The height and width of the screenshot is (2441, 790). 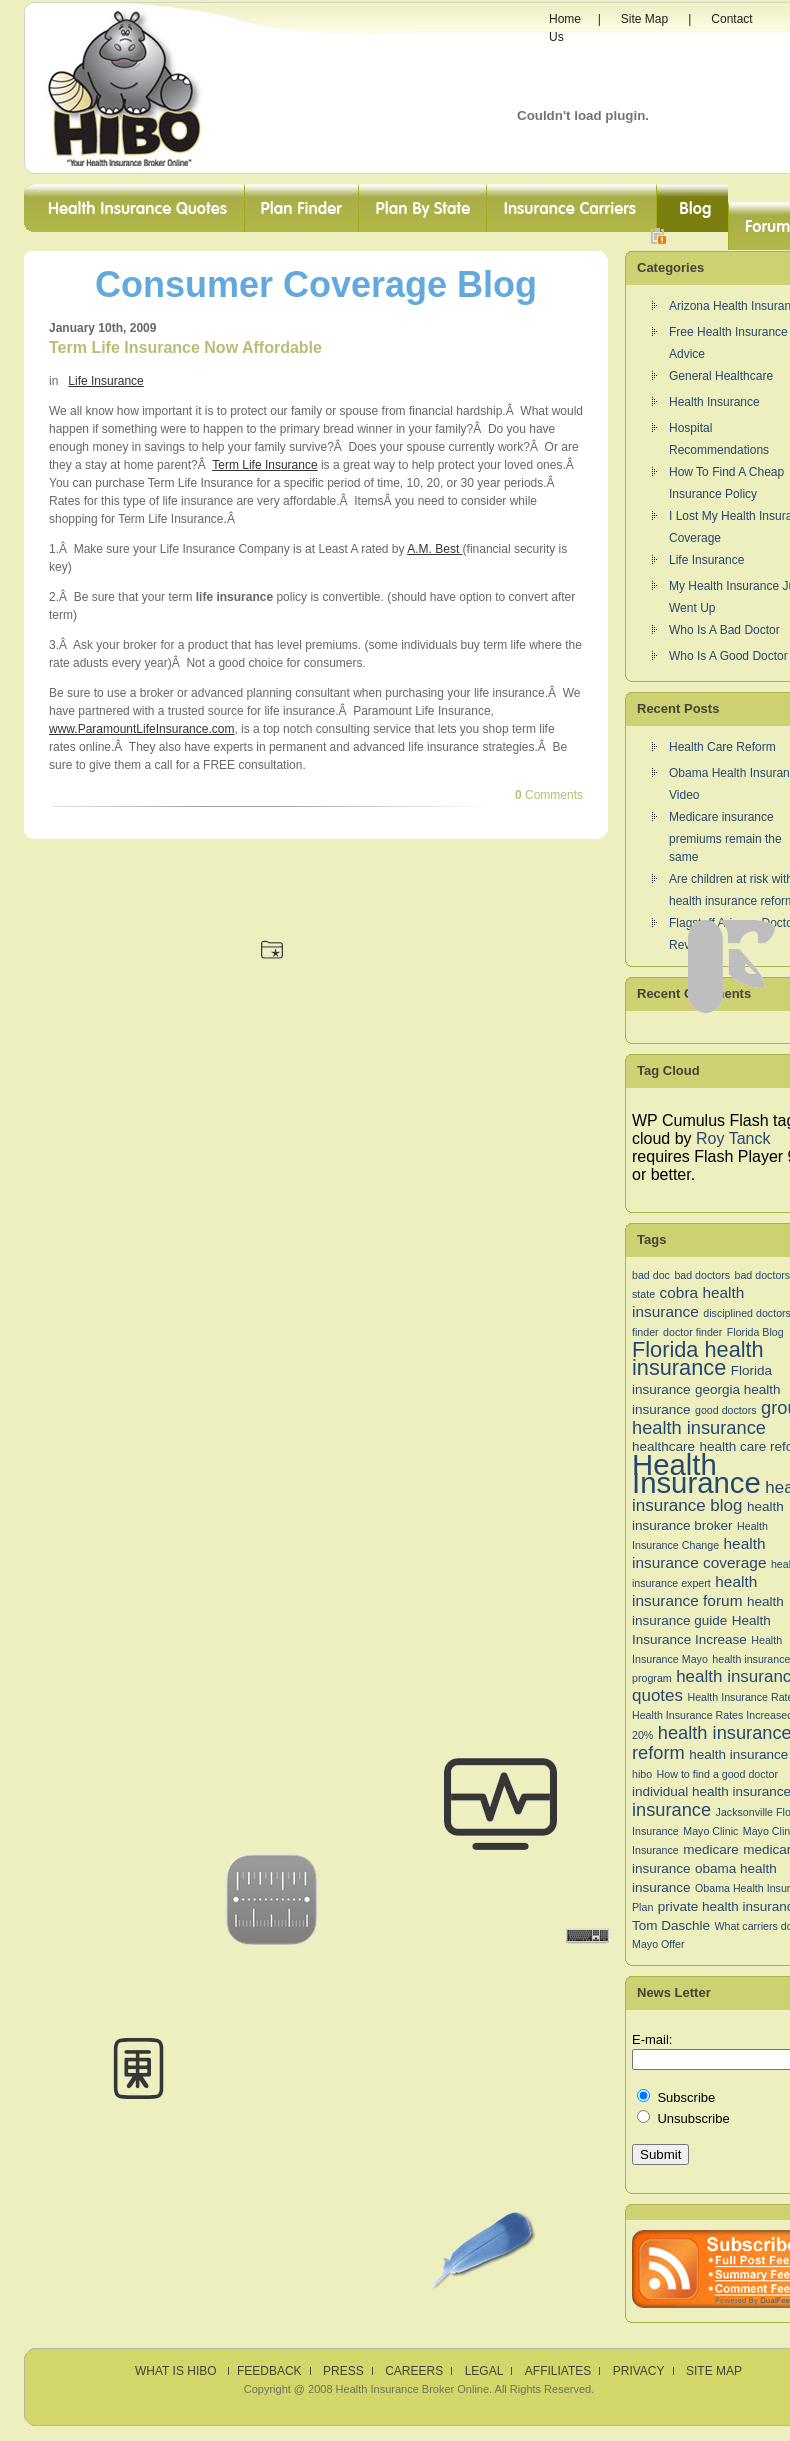 I want to click on open sparkleshare folder, so click(x=272, y=949).